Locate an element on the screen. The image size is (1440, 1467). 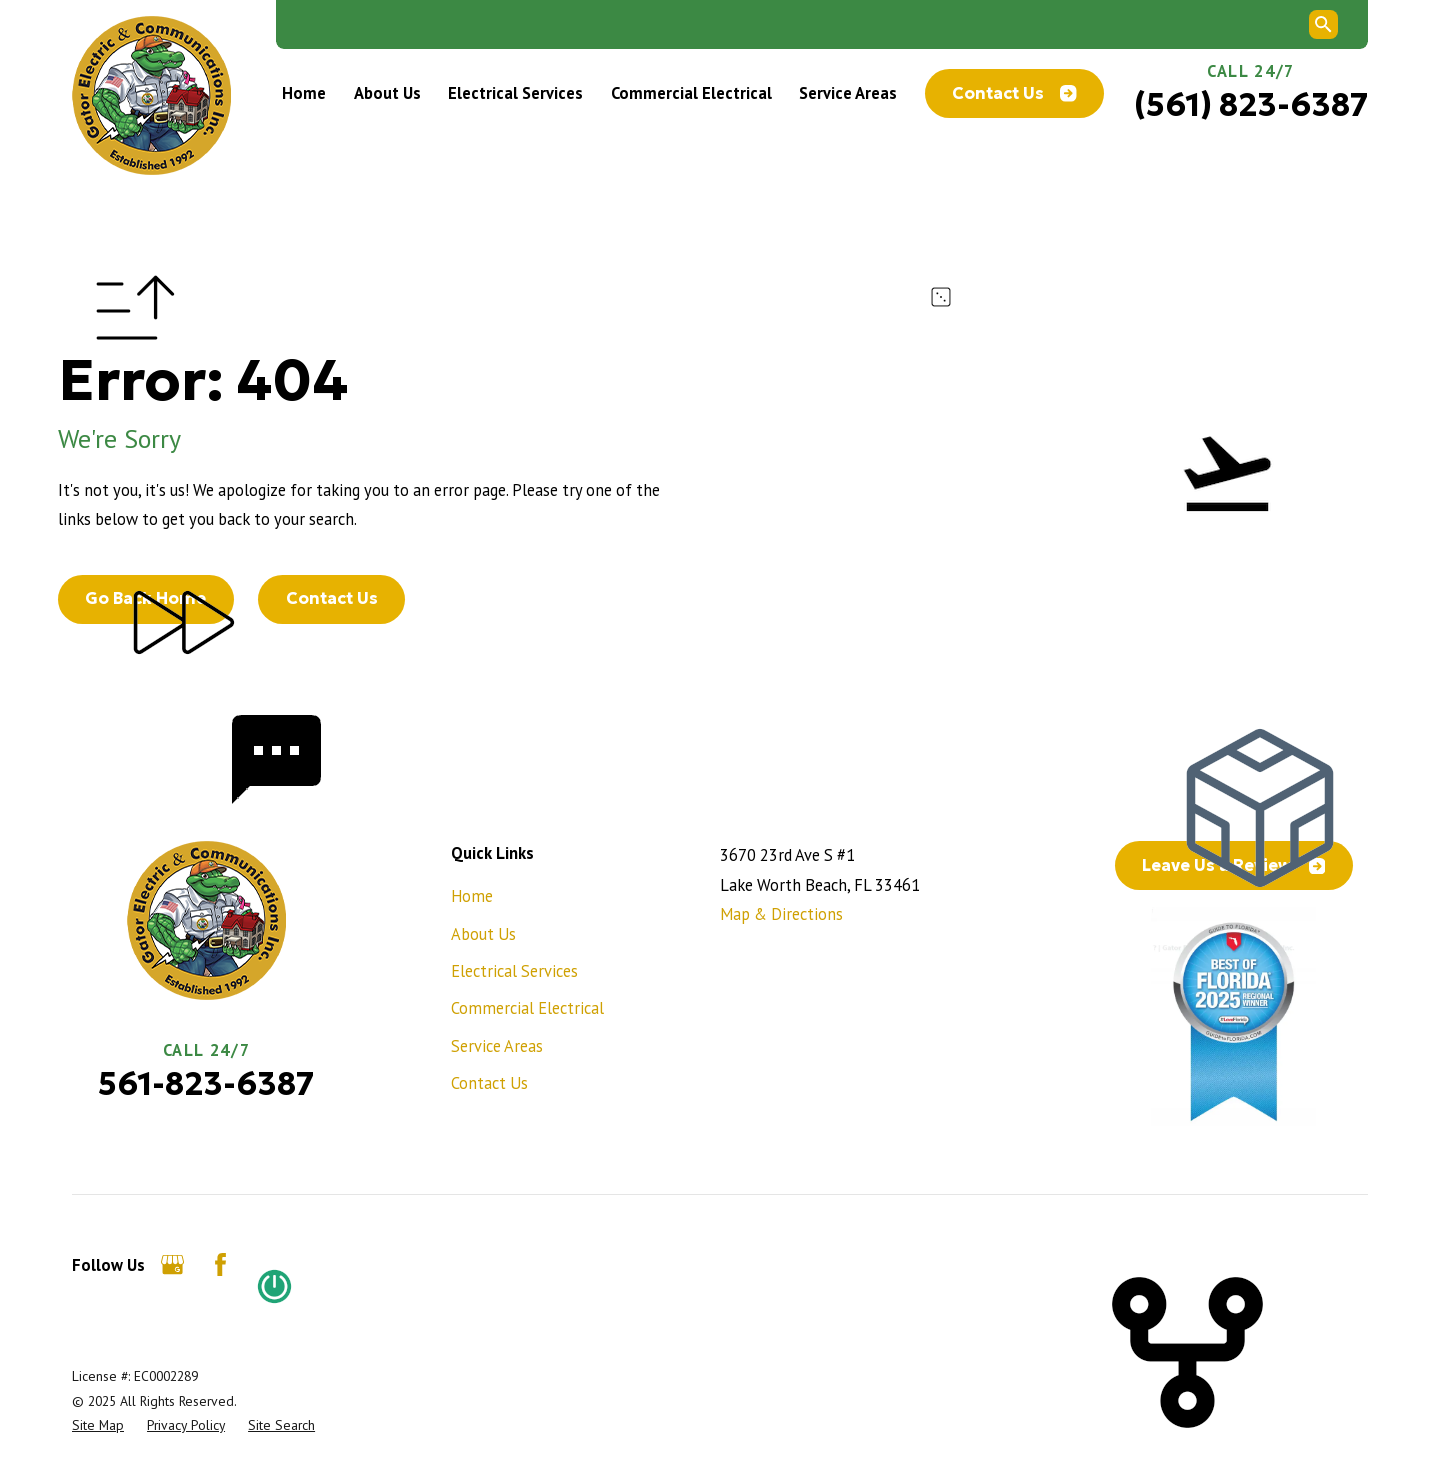
skip forward in media playback is located at coordinates (176, 622).